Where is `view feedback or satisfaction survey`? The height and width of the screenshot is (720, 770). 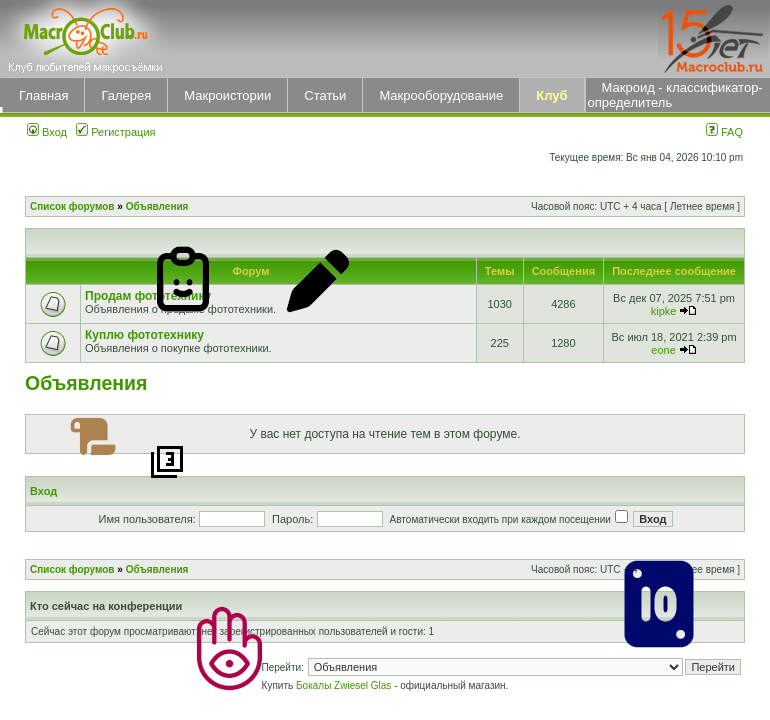 view feedback or satisfaction survey is located at coordinates (183, 279).